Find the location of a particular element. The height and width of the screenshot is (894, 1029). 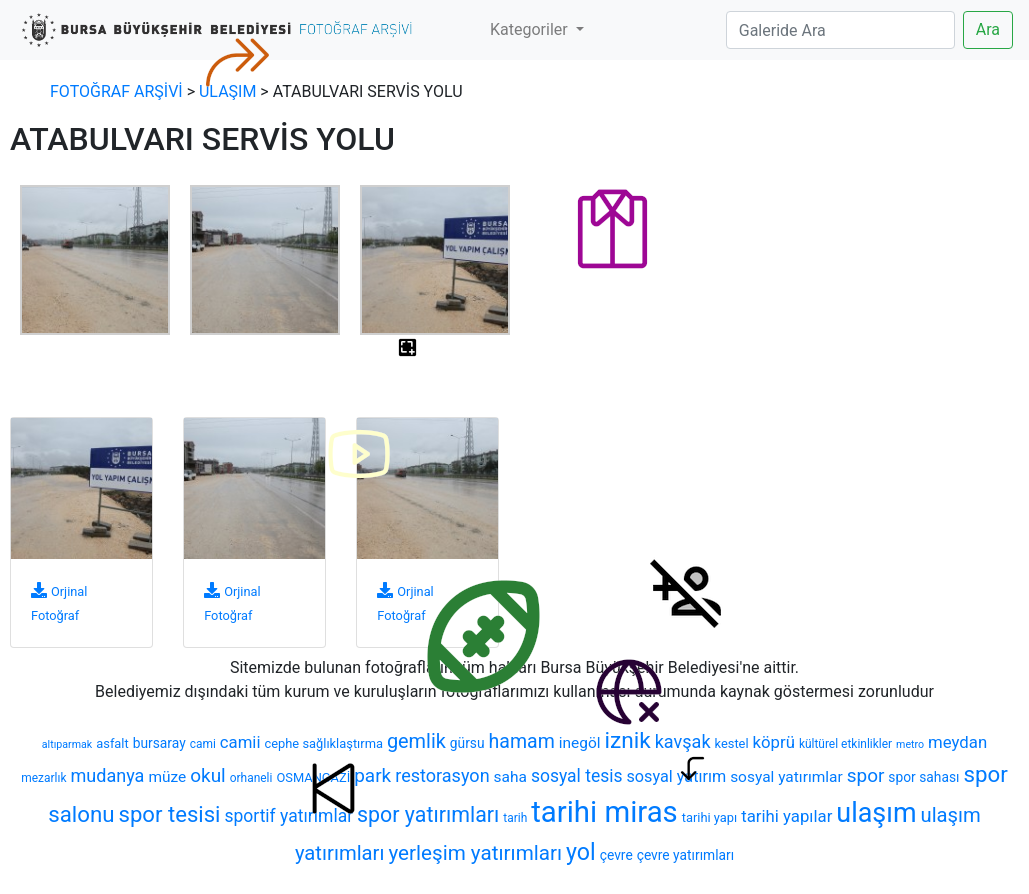

access sports scores and updates is located at coordinates (483, 636).